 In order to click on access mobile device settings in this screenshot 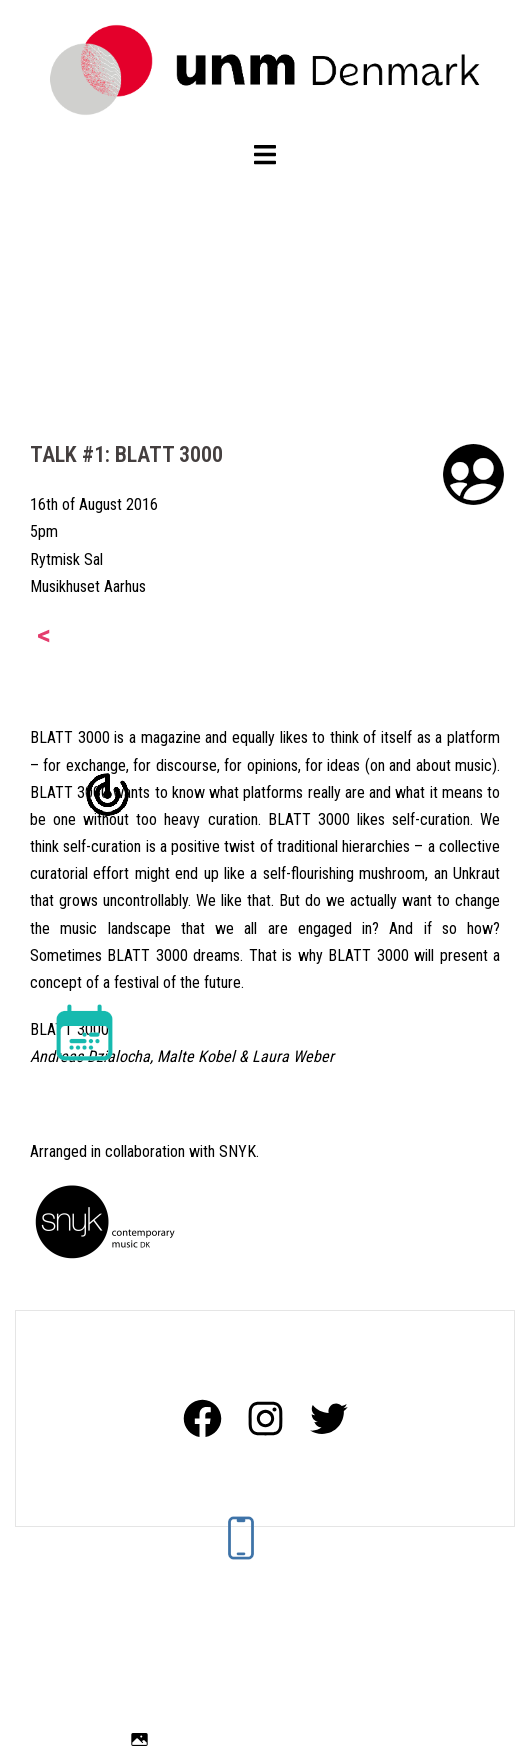, I will do `click(241, 1538)`.